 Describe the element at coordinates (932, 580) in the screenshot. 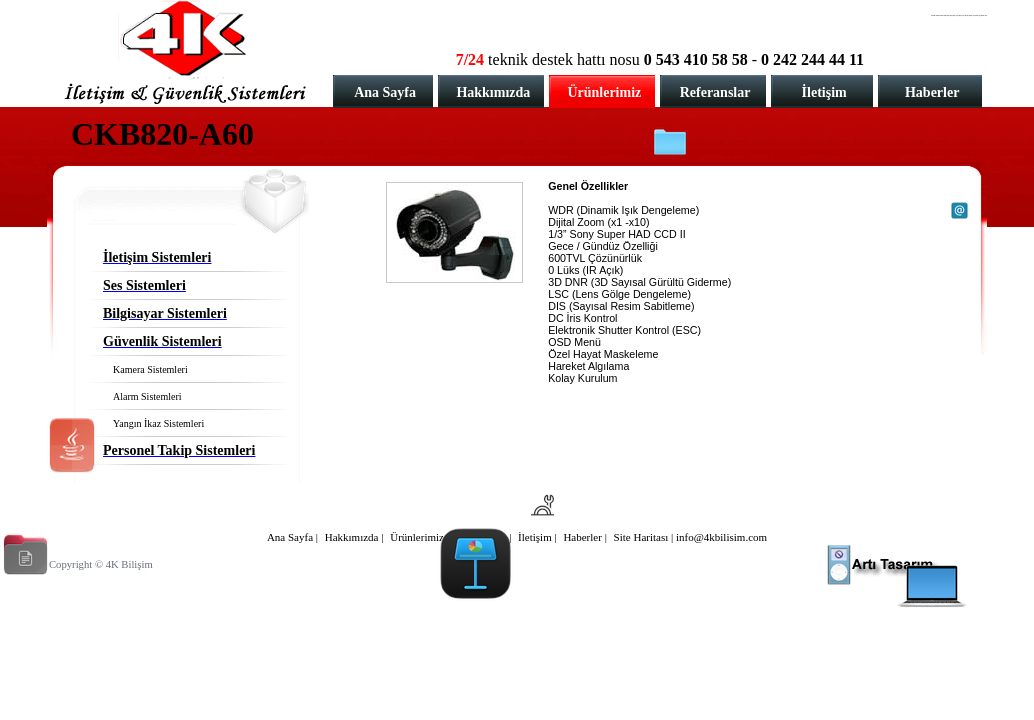

I see `represents this macbook device in system settings` at that location.